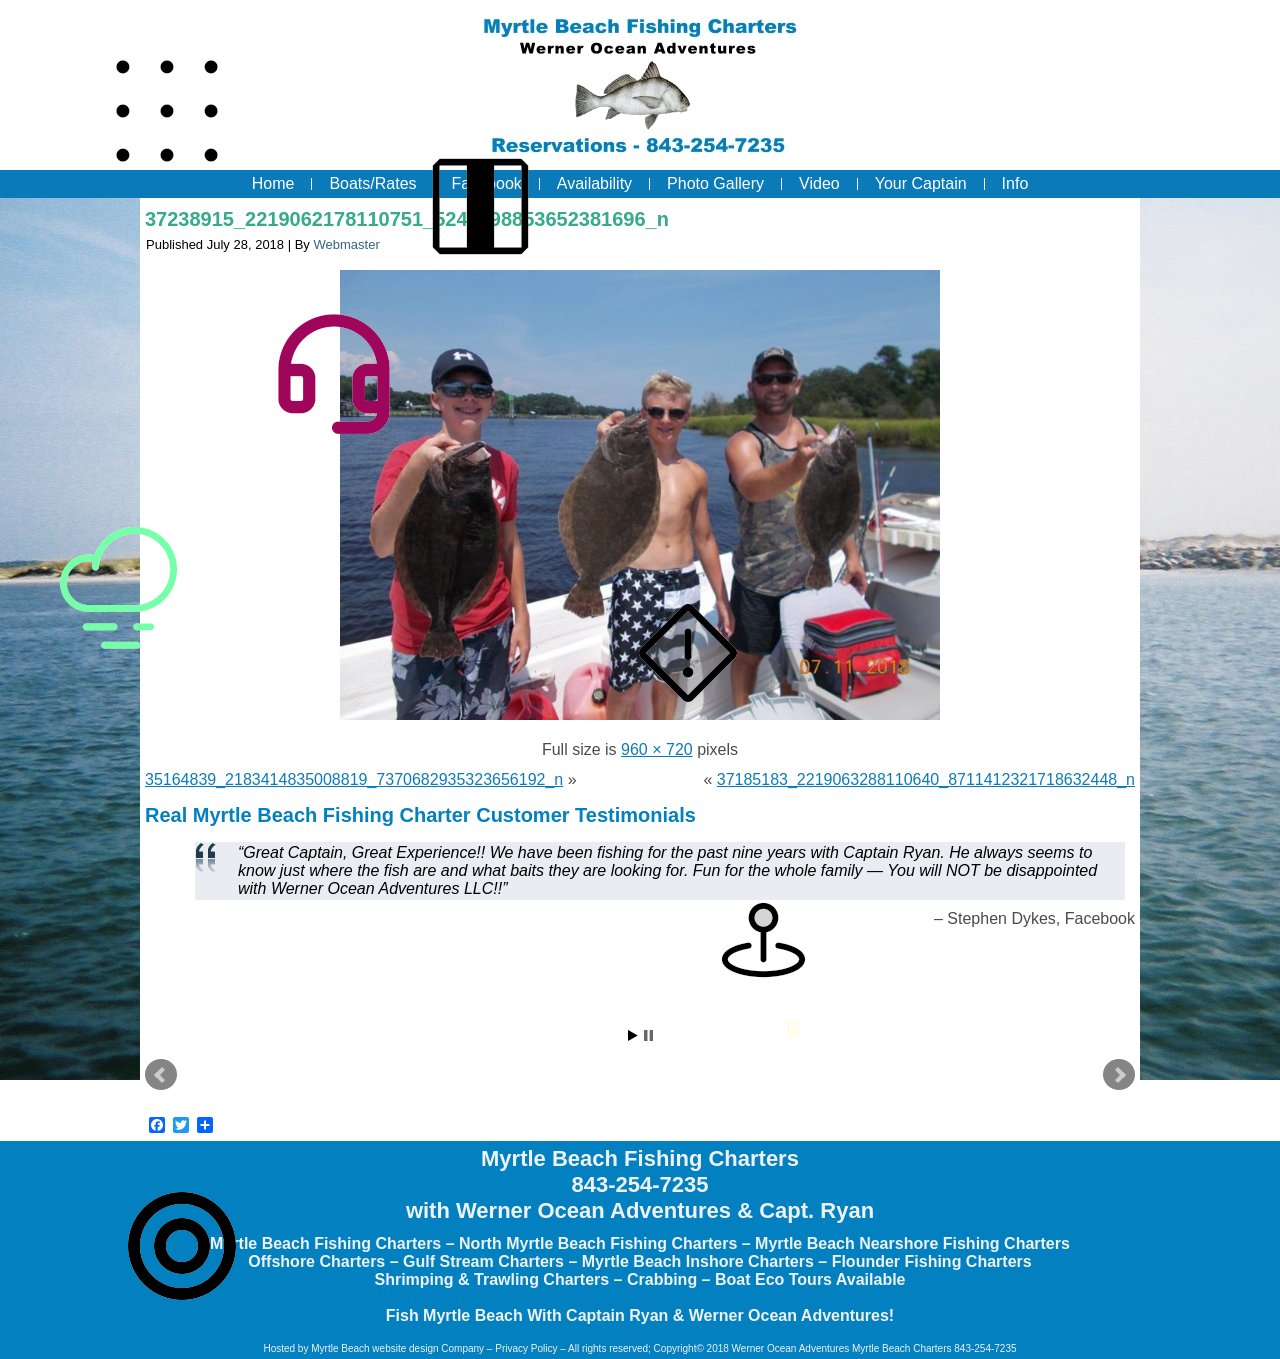 The image size is (1280, 1359). What do you see at coordinates (118, 585) in the screenshot?
I see `indicates foggy weather conditions` at bounding box center [118, 585].